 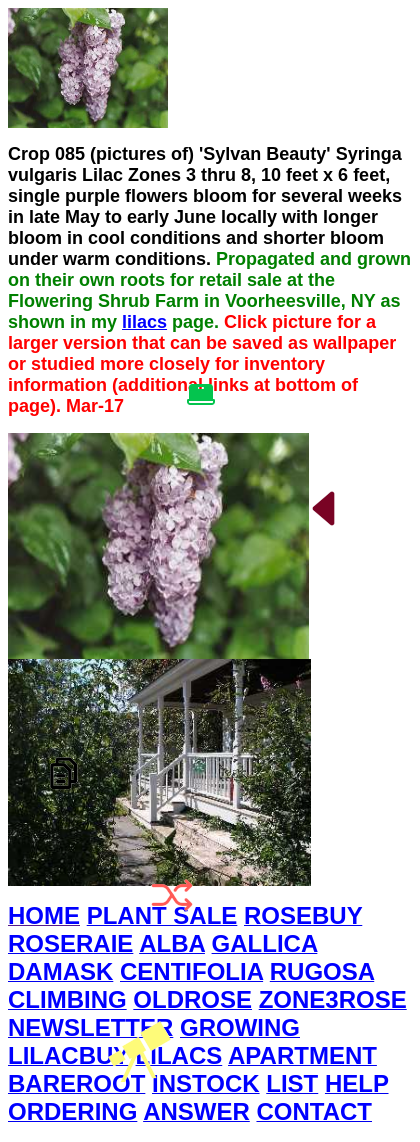 What do you see at coordinates (201, 394) in the screenshot?
I see `switch to desktop view` at bounding box center [201, 394].